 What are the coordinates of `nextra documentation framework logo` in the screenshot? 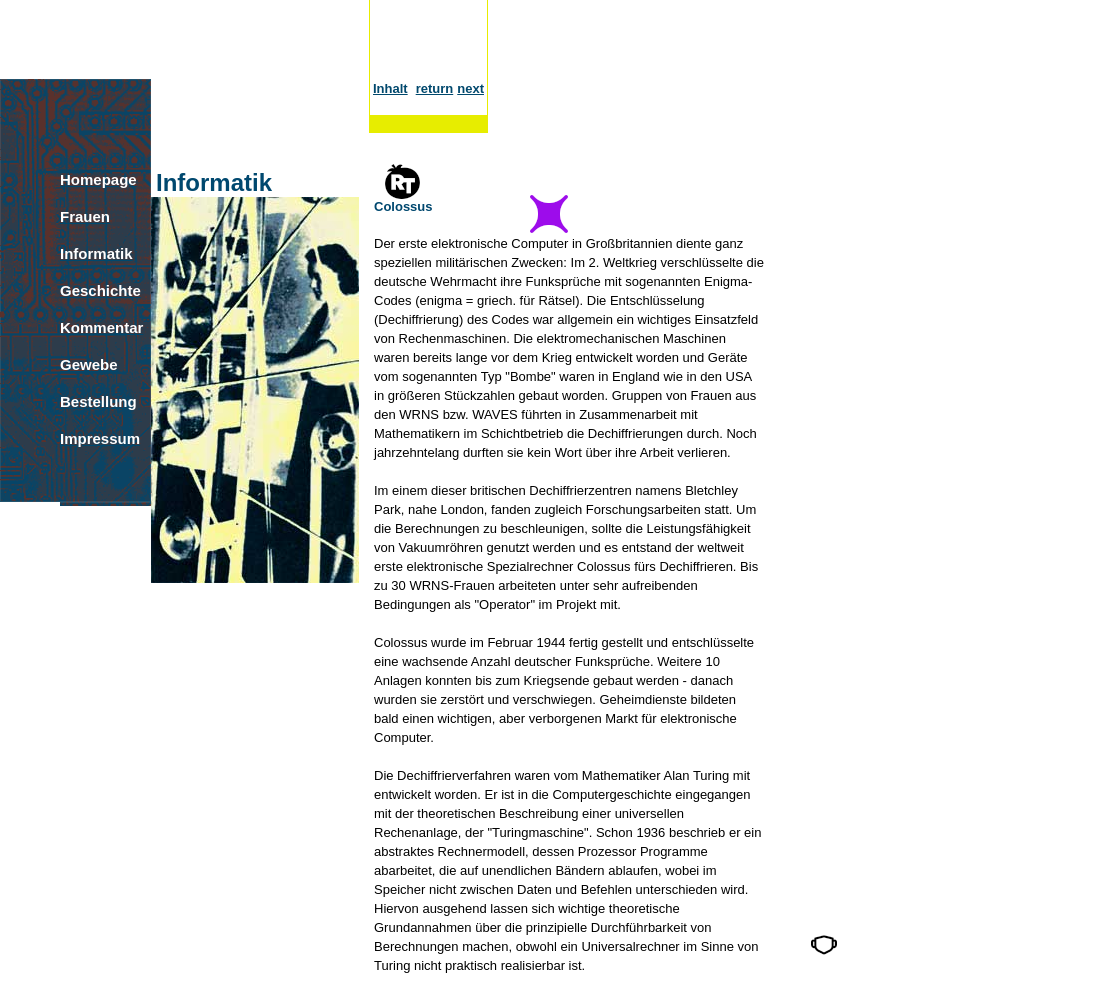 It's located at (549, 214).